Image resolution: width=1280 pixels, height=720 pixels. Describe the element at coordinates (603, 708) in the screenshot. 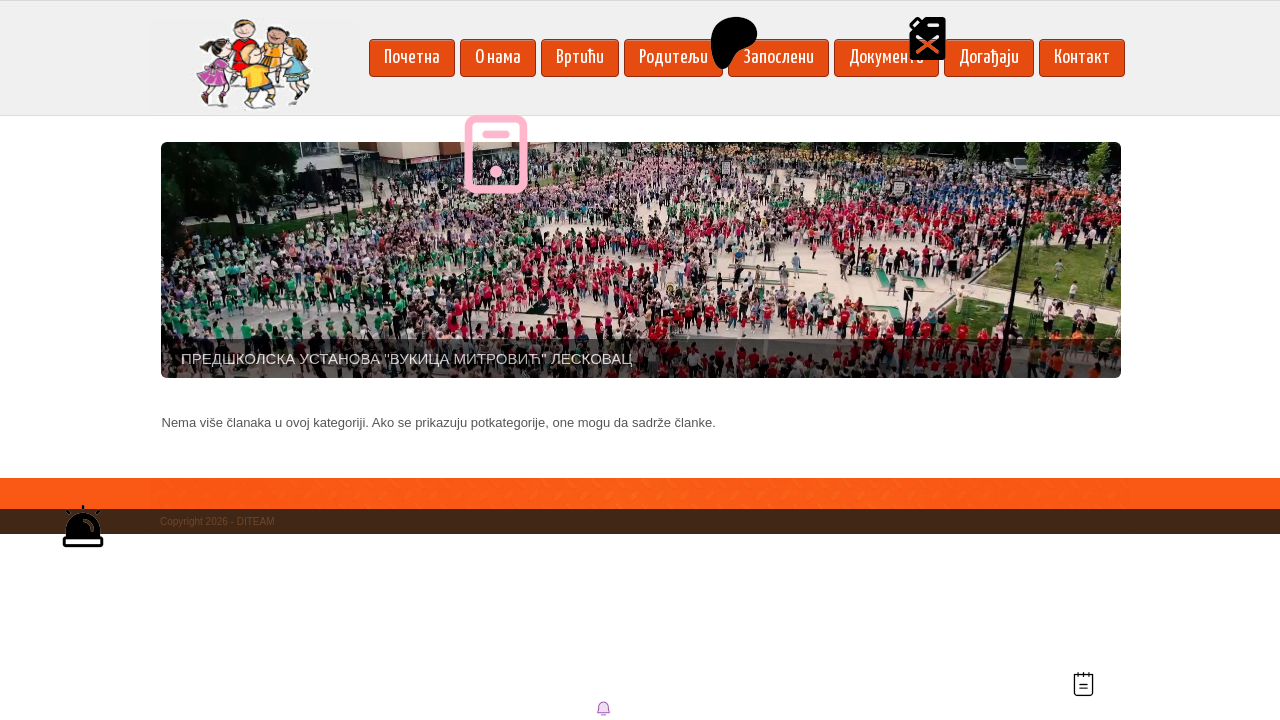

I see `view notifications` at that location.